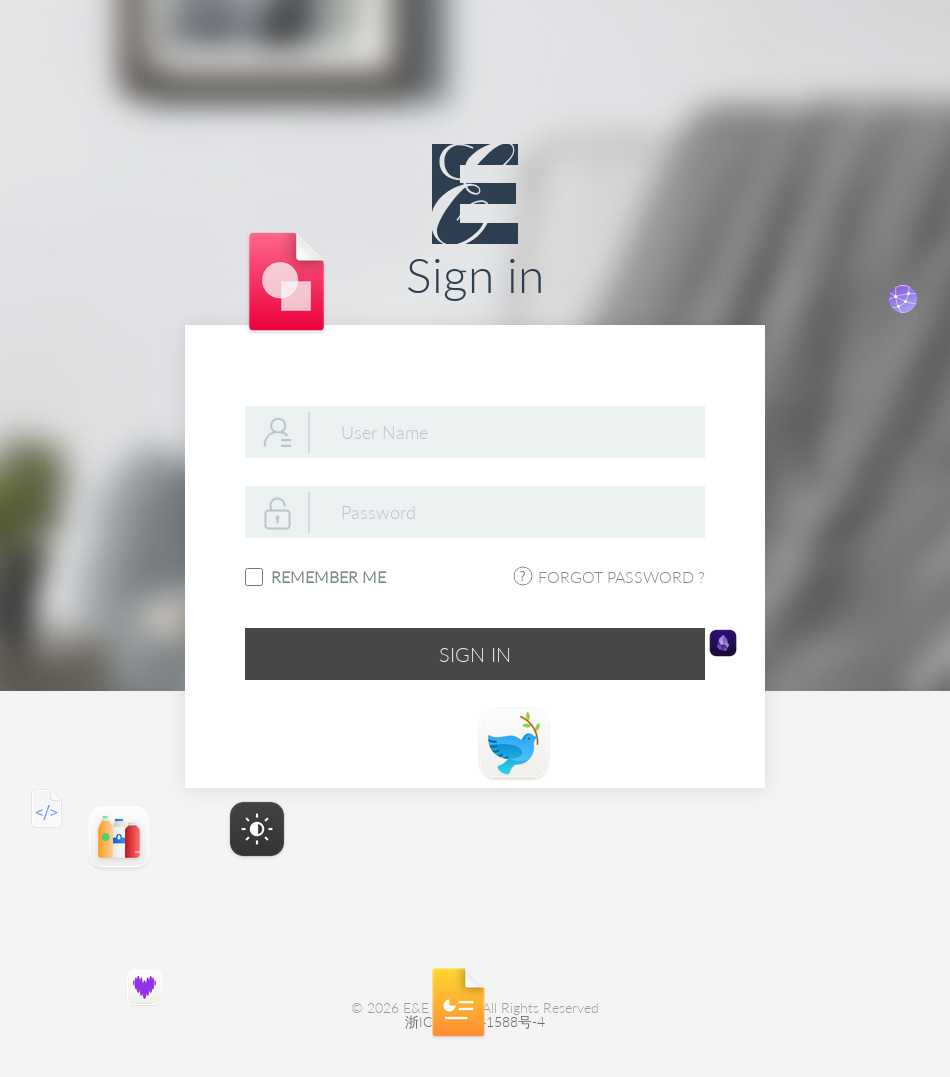  What do you see at coordinates (119, 837) in the screenshot?
I see `open Bottles app to run Windows software` at bounding box center [119, 837].